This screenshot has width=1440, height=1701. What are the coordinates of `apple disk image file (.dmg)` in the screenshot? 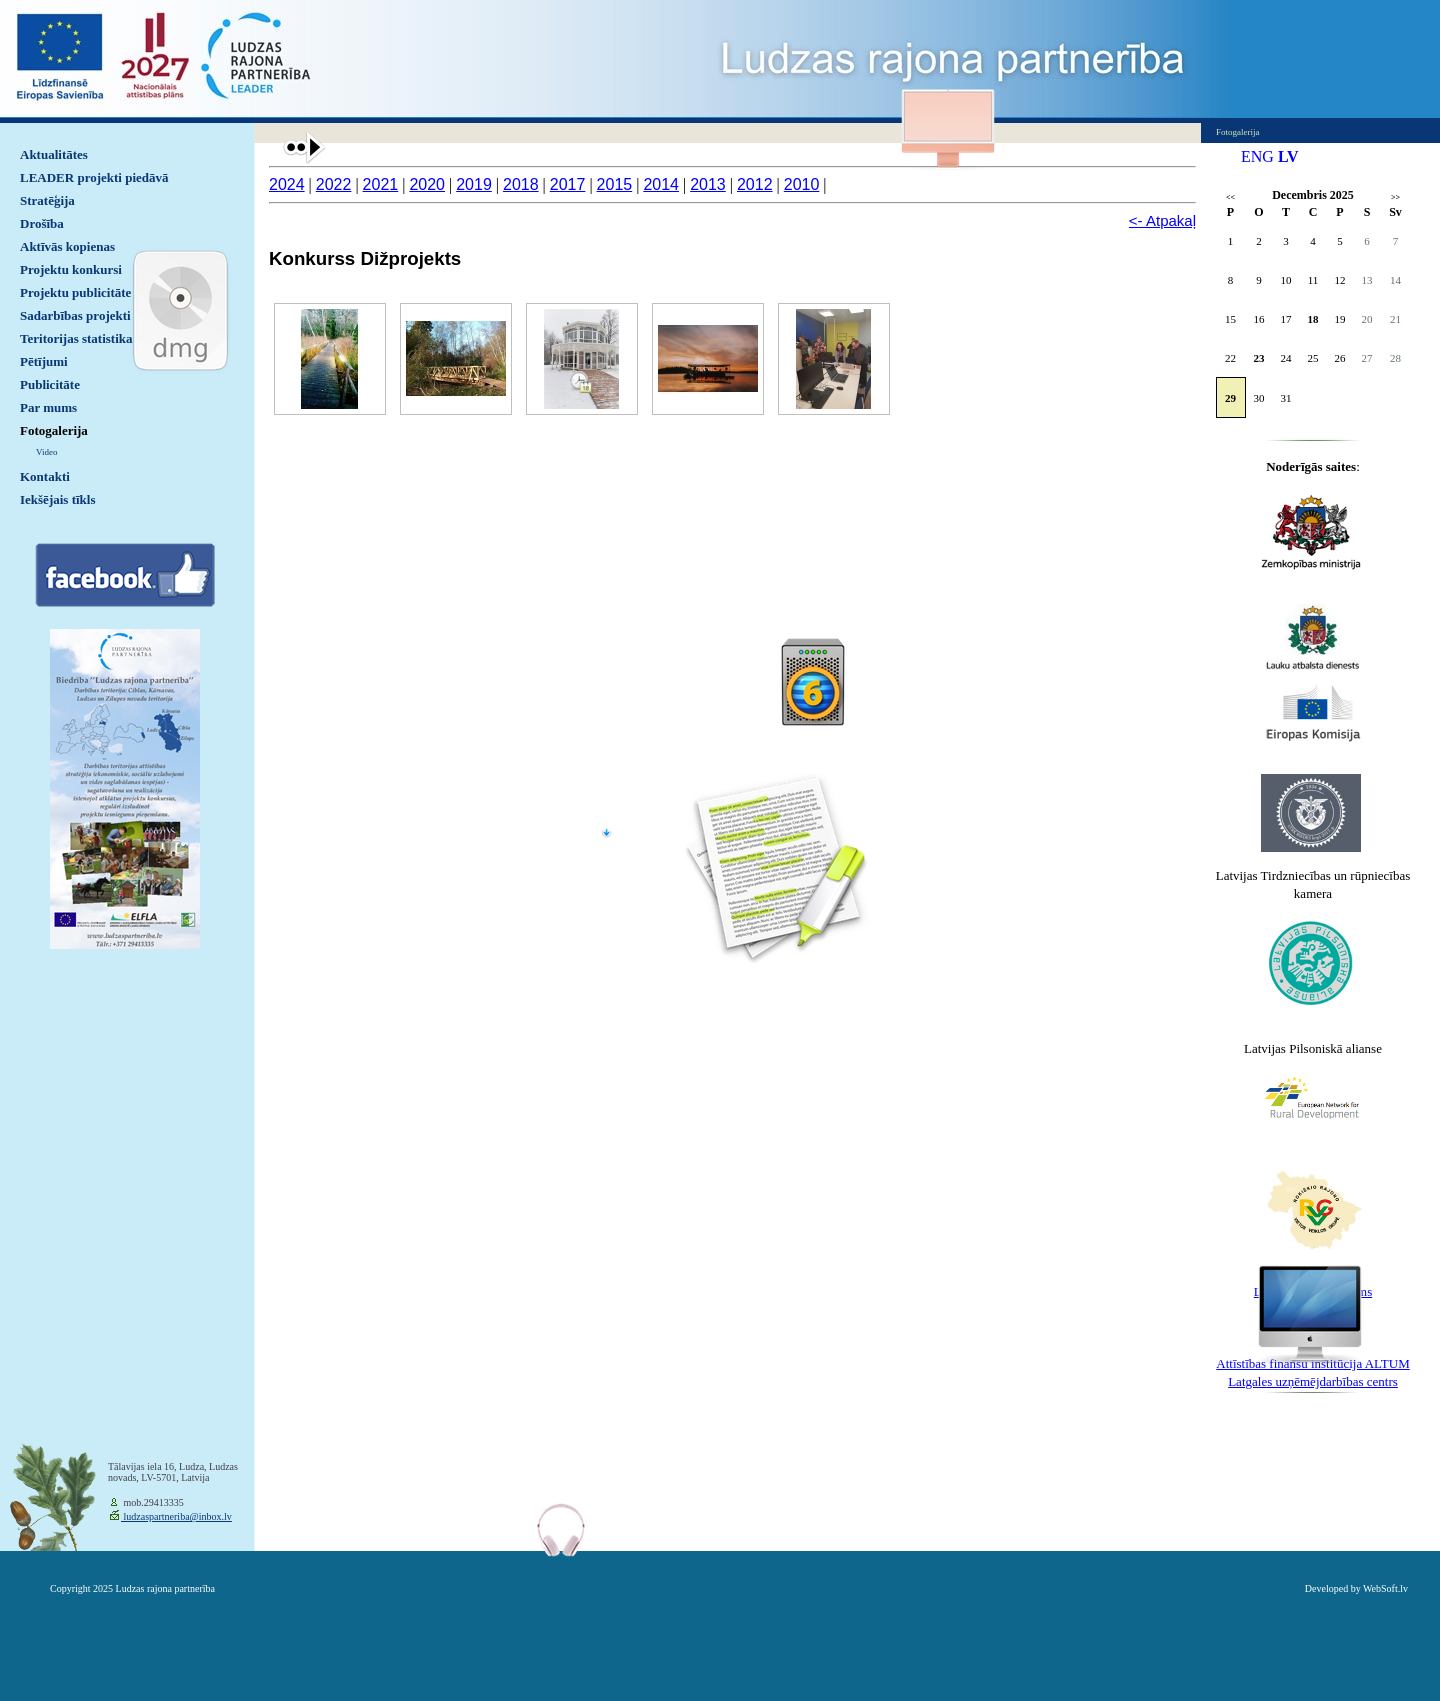 It's located at (180, 310).